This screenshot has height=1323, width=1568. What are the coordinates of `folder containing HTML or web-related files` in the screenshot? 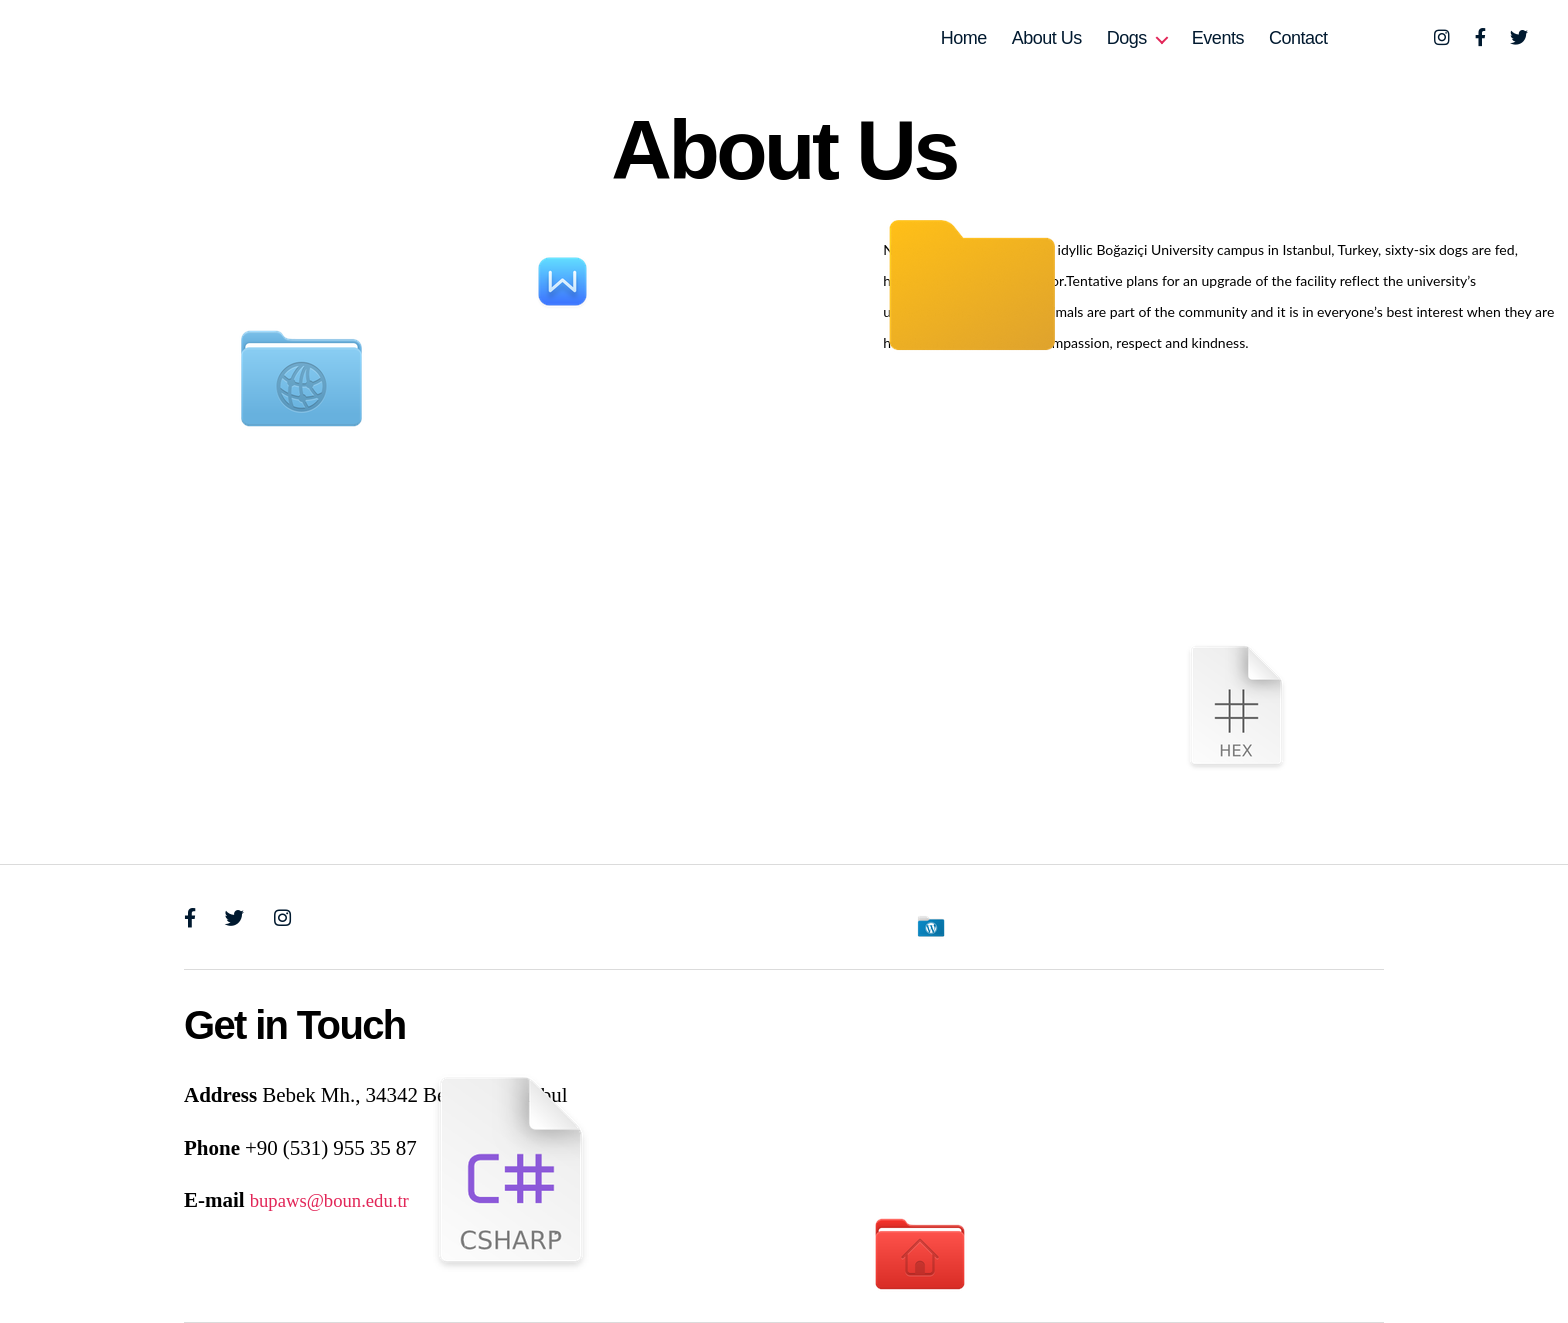 It's located at (301, 378).